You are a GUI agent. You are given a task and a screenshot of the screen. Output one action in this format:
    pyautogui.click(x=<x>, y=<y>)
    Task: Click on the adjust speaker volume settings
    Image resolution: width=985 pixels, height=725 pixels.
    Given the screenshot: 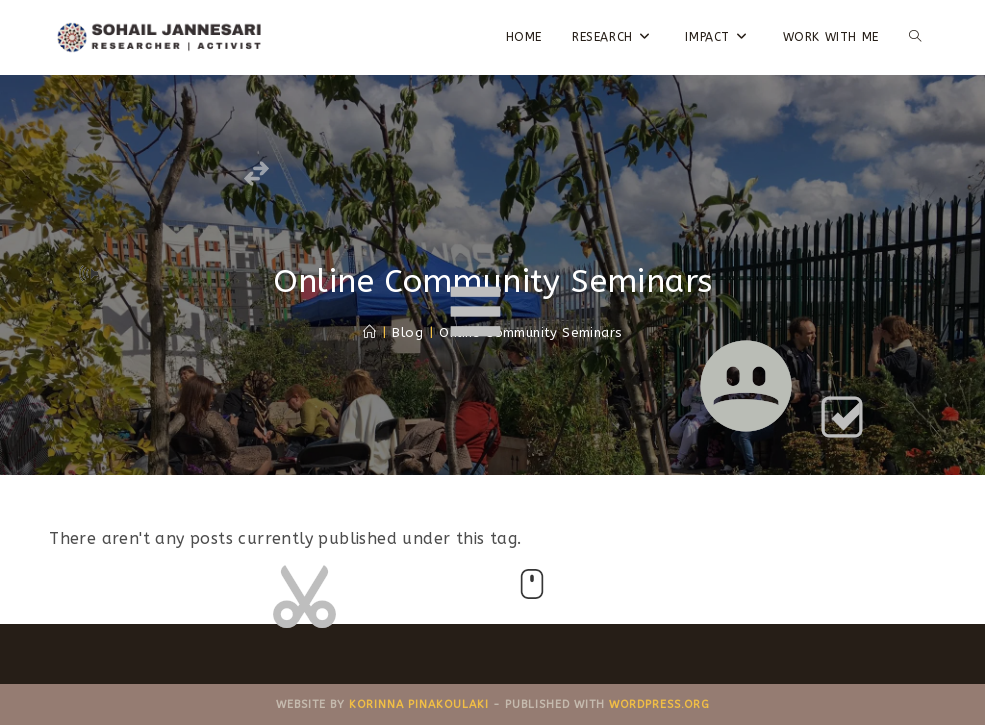 What is the action you would take?
    pyautogui.click(x=88, y=273)
    